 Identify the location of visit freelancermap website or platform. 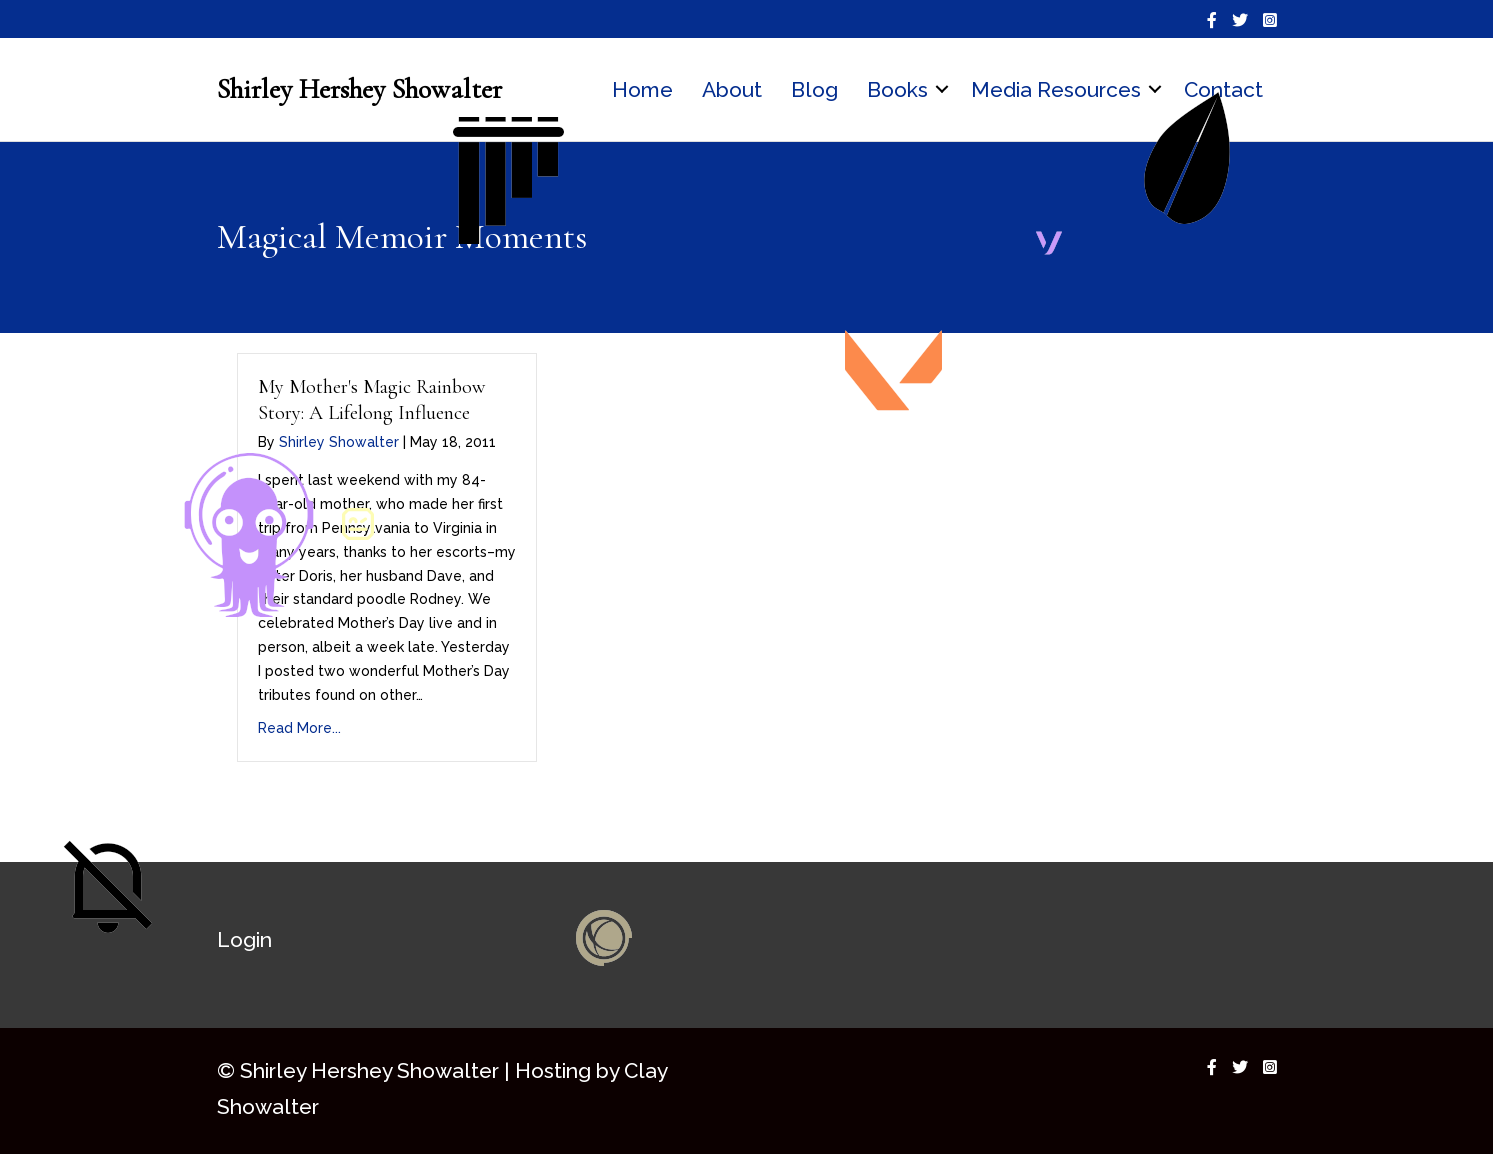
(604, 938).